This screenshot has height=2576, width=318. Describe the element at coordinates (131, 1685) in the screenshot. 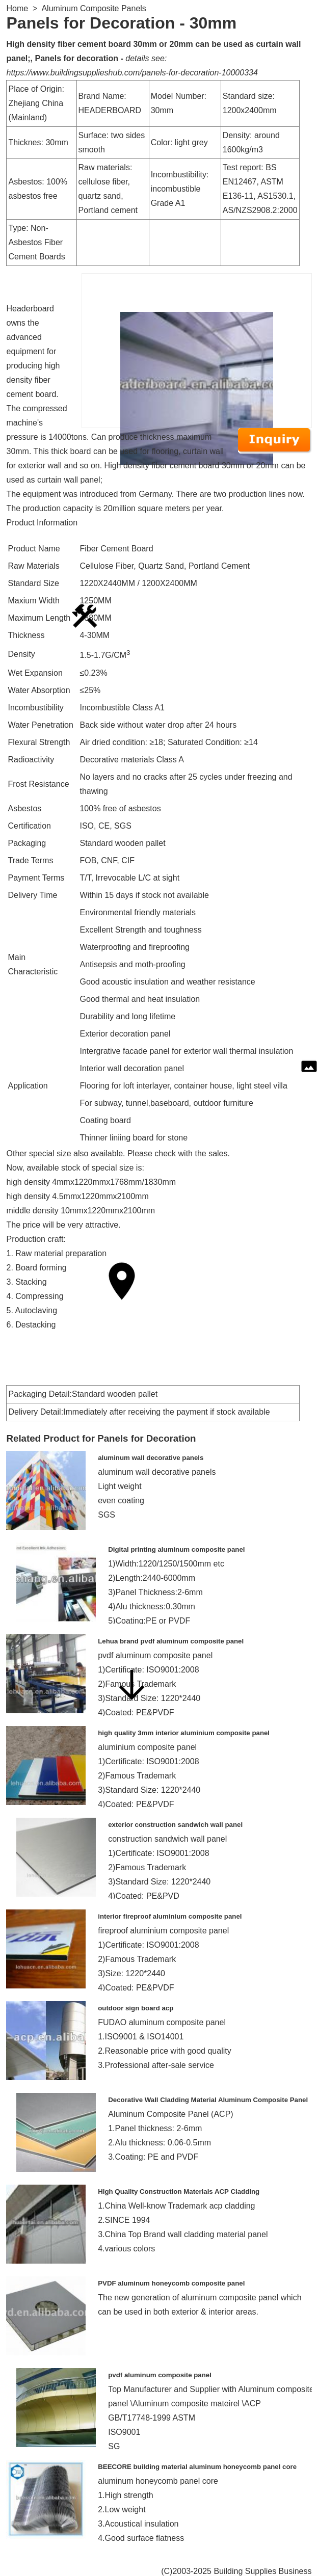

I see `scroll down or view more content` at that location.